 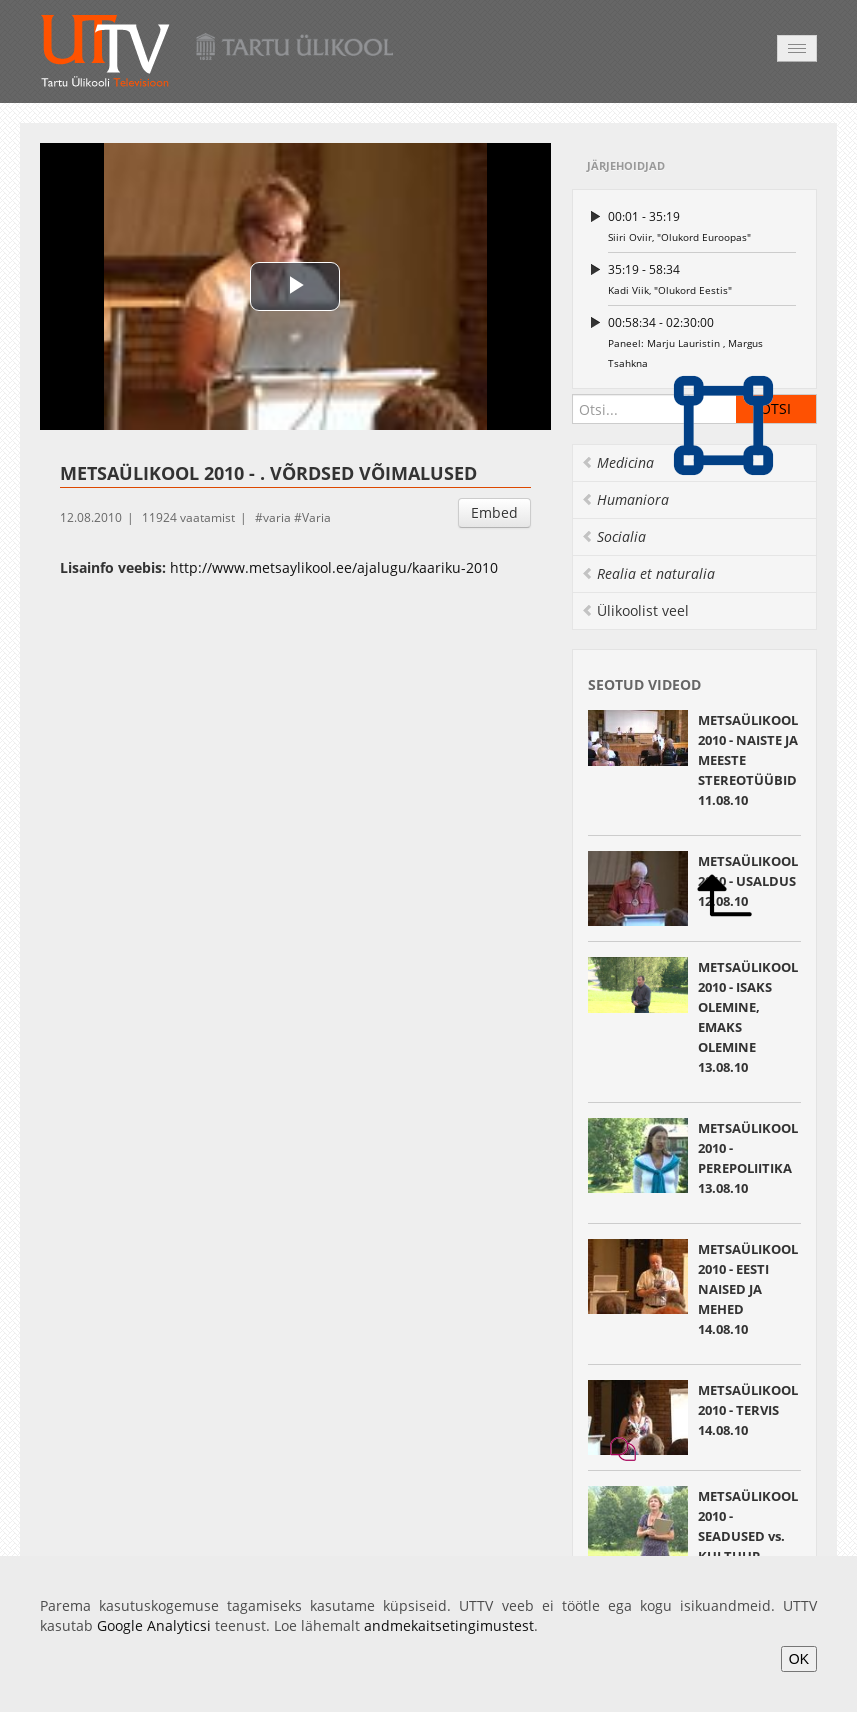 What do you see at coordinates (723, 425) in the screenshot?
I see `access vector editing tools` at bounding box center [723, 425].